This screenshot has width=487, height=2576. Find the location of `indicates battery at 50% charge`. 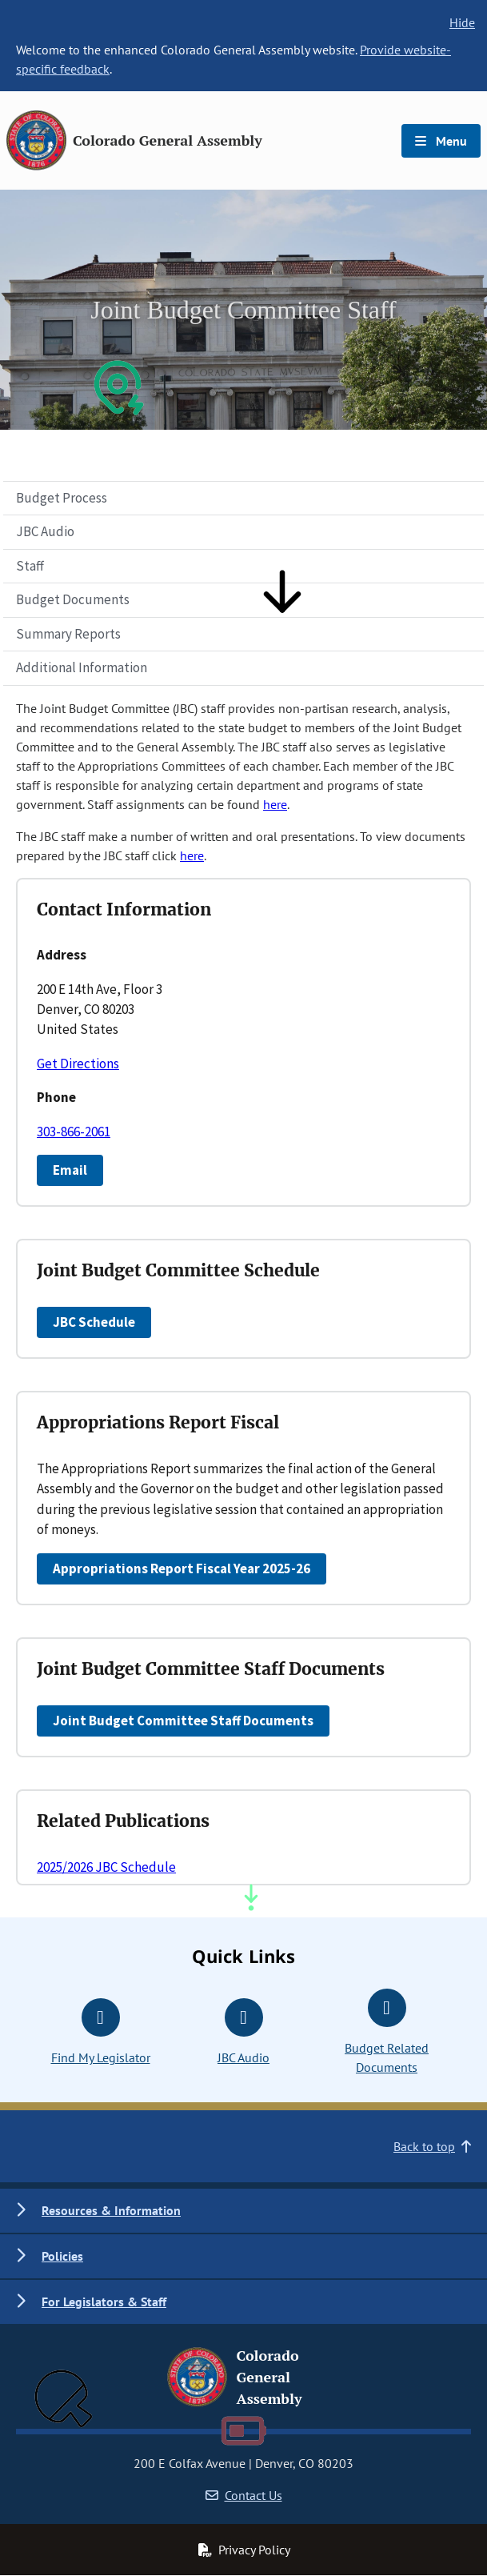

indicates battery at 50% charge is located at coordinates (242, 2430).